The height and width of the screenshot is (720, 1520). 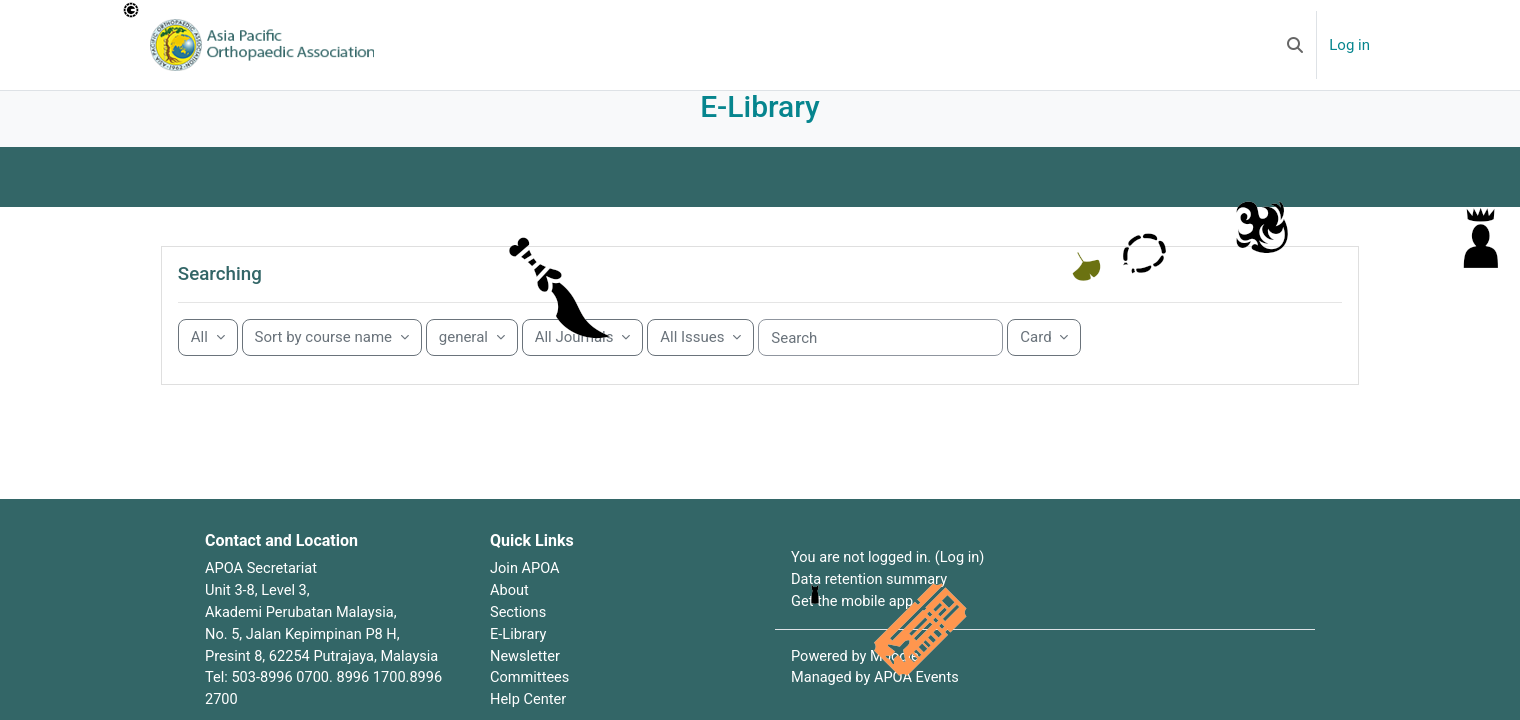 I want to click on indicates loading or processing in progress, so click(x=1144, y=253).